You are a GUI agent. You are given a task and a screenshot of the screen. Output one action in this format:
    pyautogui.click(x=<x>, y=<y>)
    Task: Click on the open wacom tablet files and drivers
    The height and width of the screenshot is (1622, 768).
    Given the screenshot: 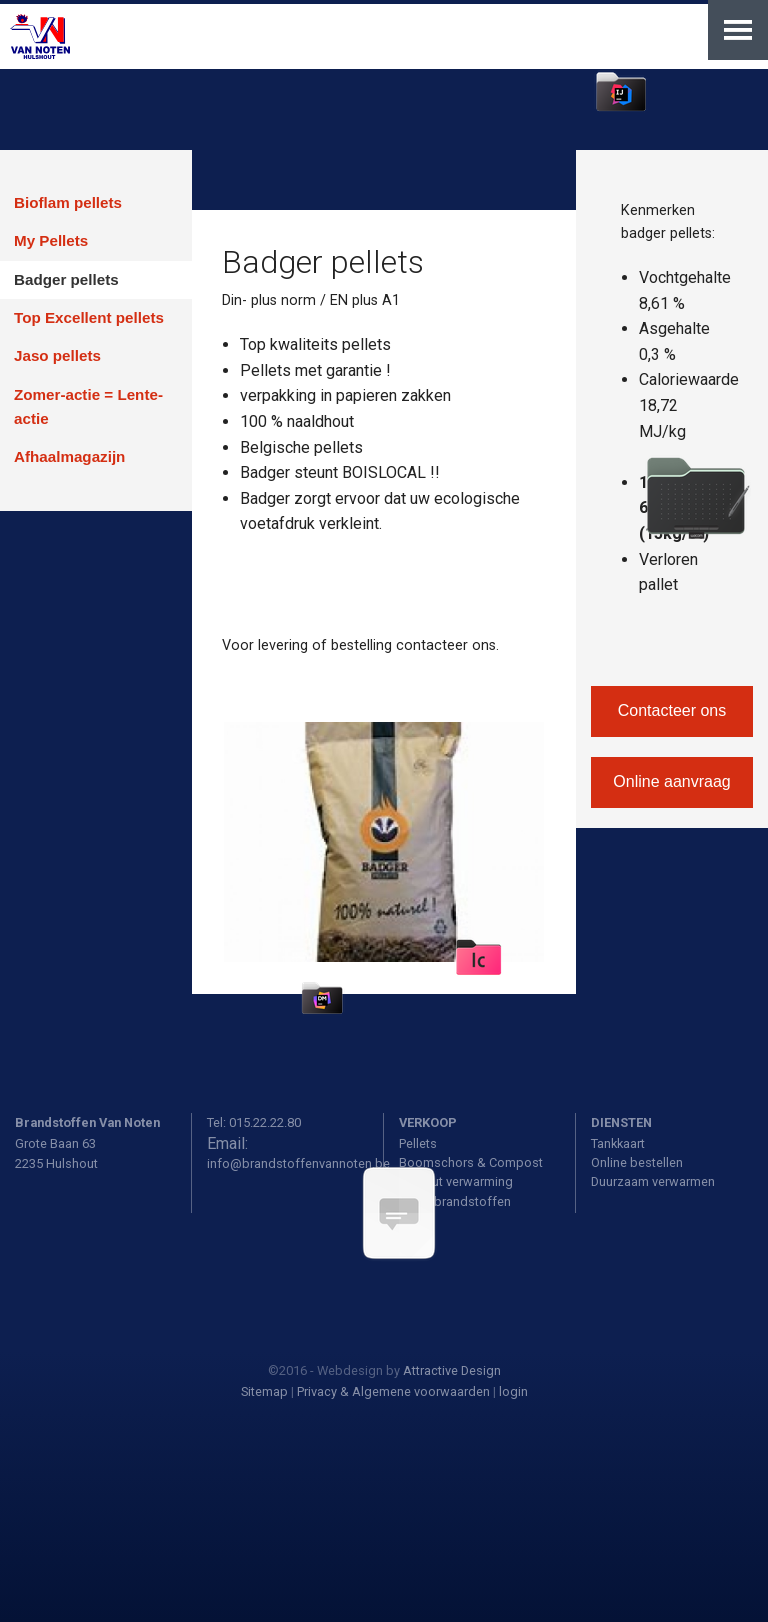 What is the action you would take?
    pyautogui.click(x=695, y=498)
    